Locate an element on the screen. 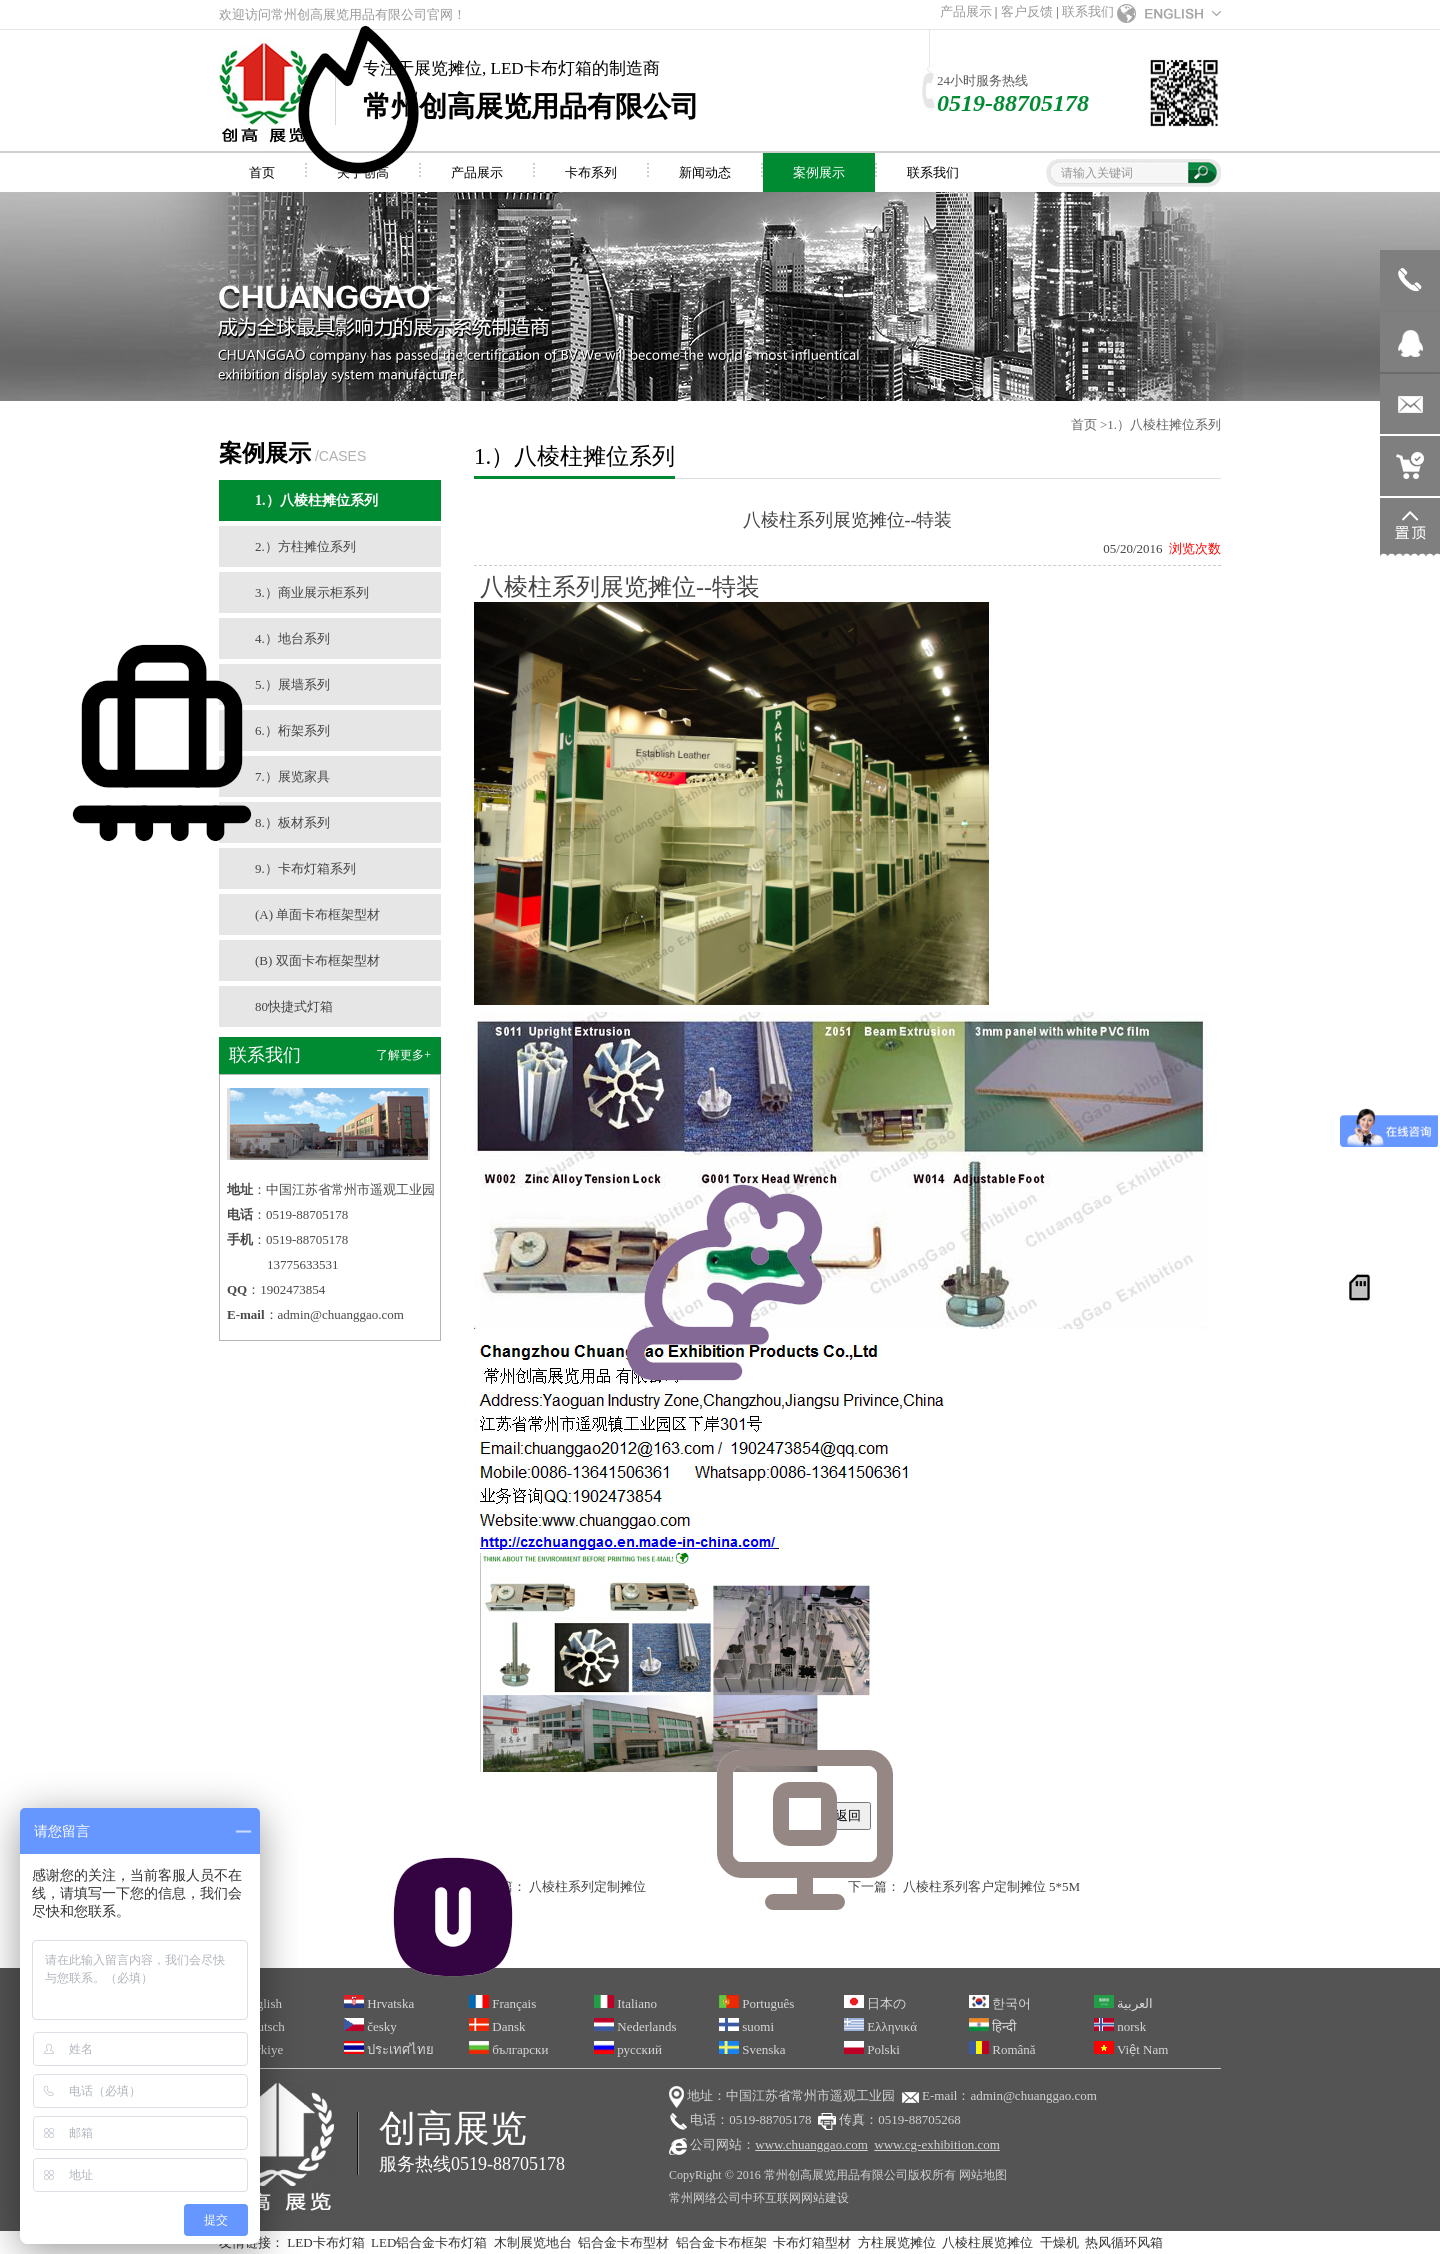 The width and height of the screenshot is (1440, 2254). stop screen recording or presentation is located at coordinates (805, 1830).